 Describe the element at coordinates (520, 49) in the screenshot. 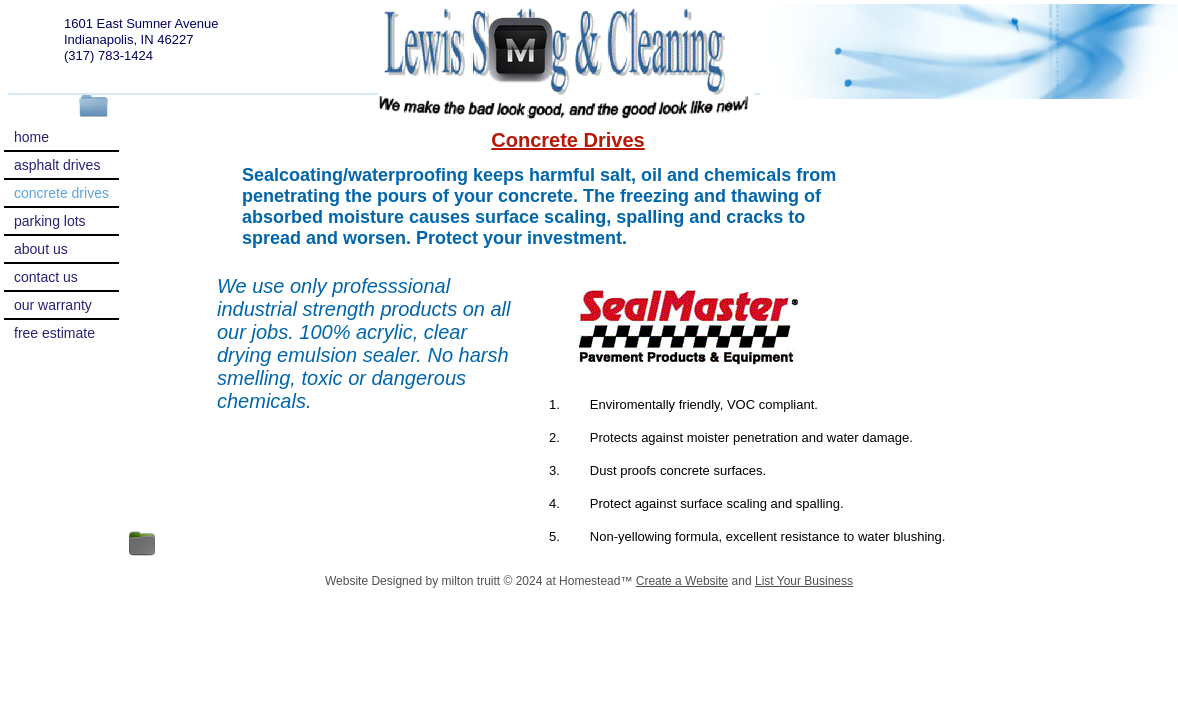

I see `open MeetingBar app for calendar and meeting management` at that location.